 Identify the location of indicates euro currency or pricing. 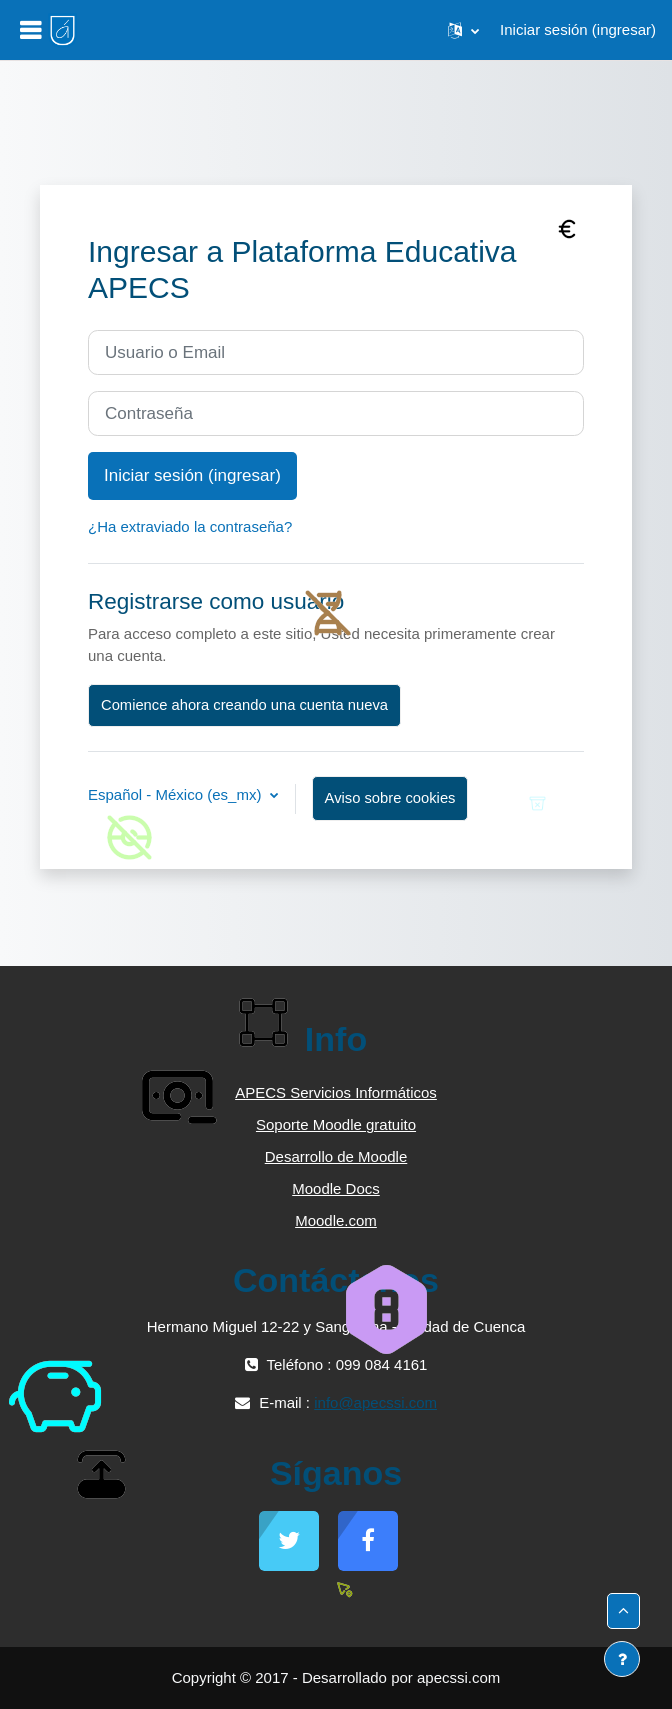
(568, 229).